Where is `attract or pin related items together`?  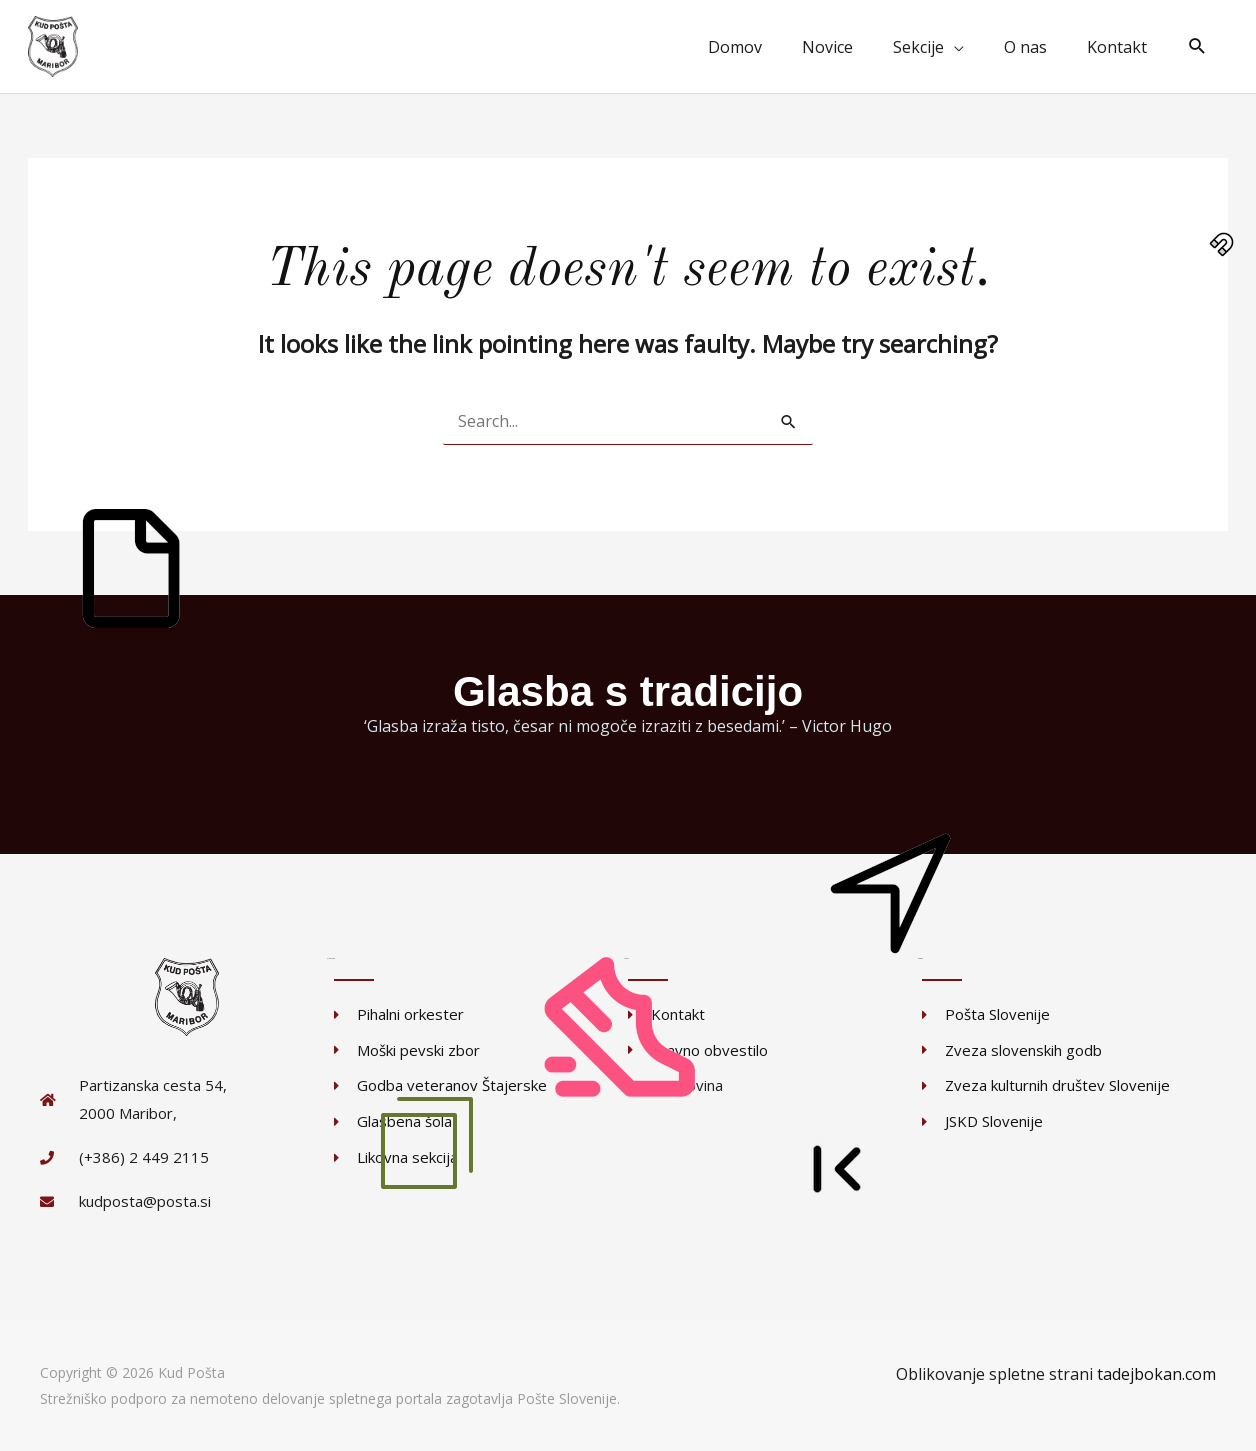
attract or pin related items together is located at coordinates (1222, 244).